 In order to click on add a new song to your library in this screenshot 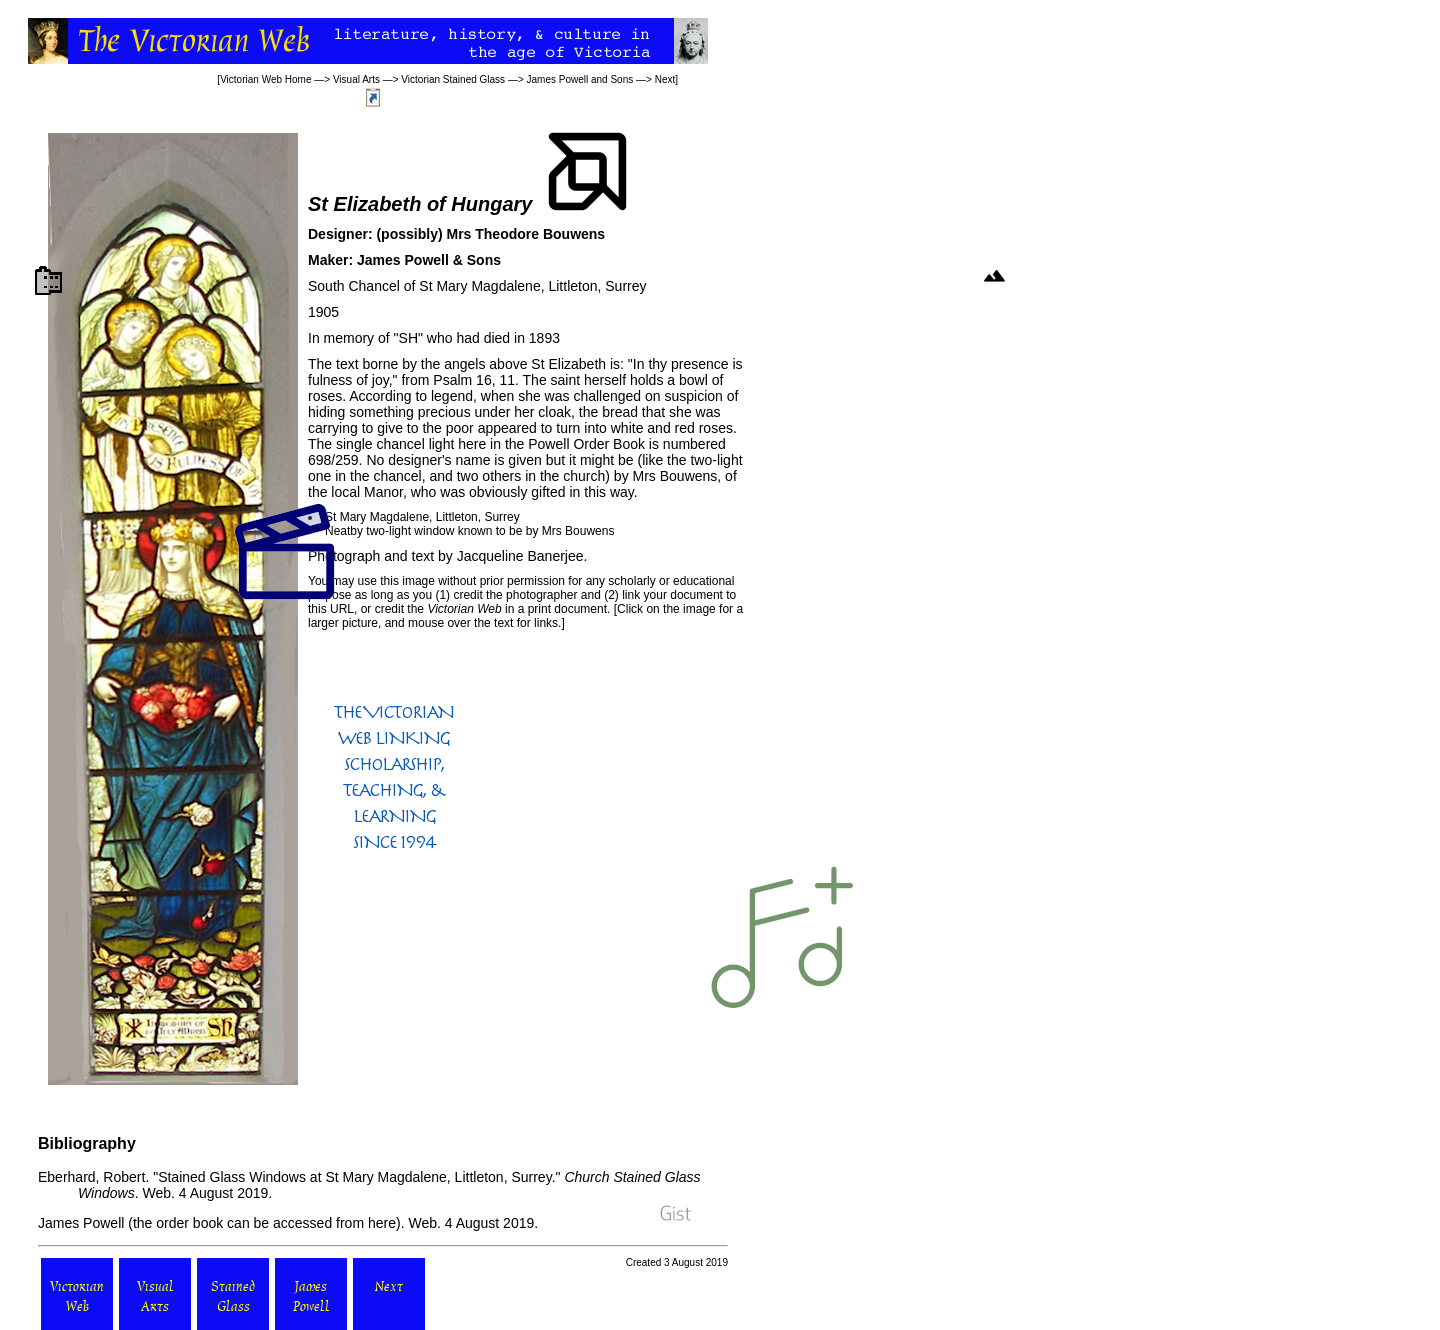, I will do `click(785, 940)`.